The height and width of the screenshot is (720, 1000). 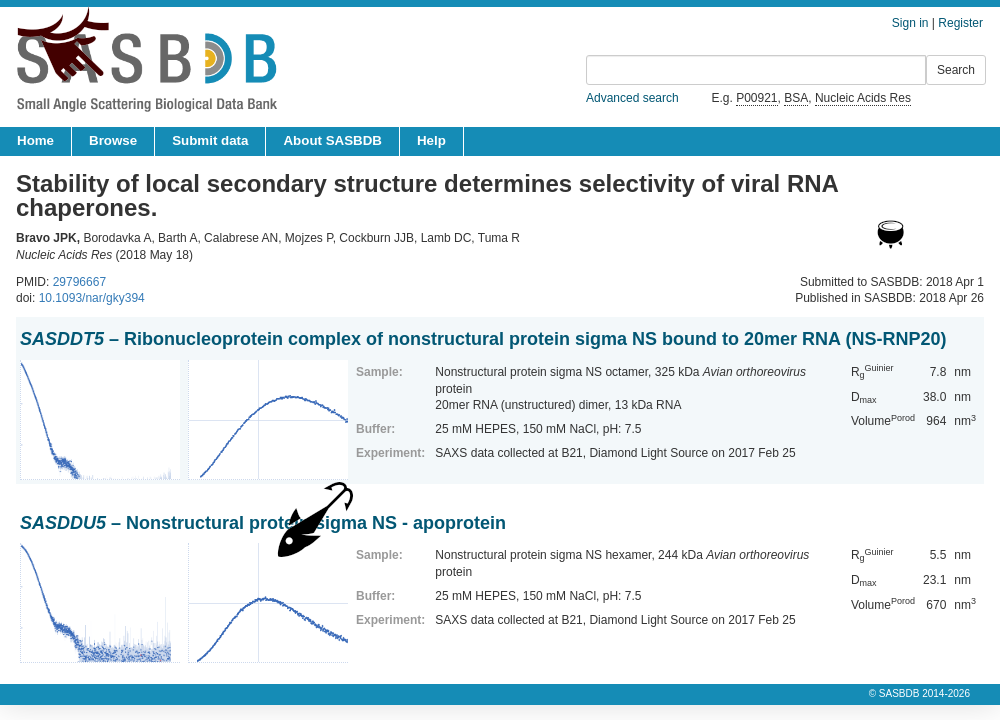 I want to click on access fishing mini-game or activity, so click(x=316, y=519).